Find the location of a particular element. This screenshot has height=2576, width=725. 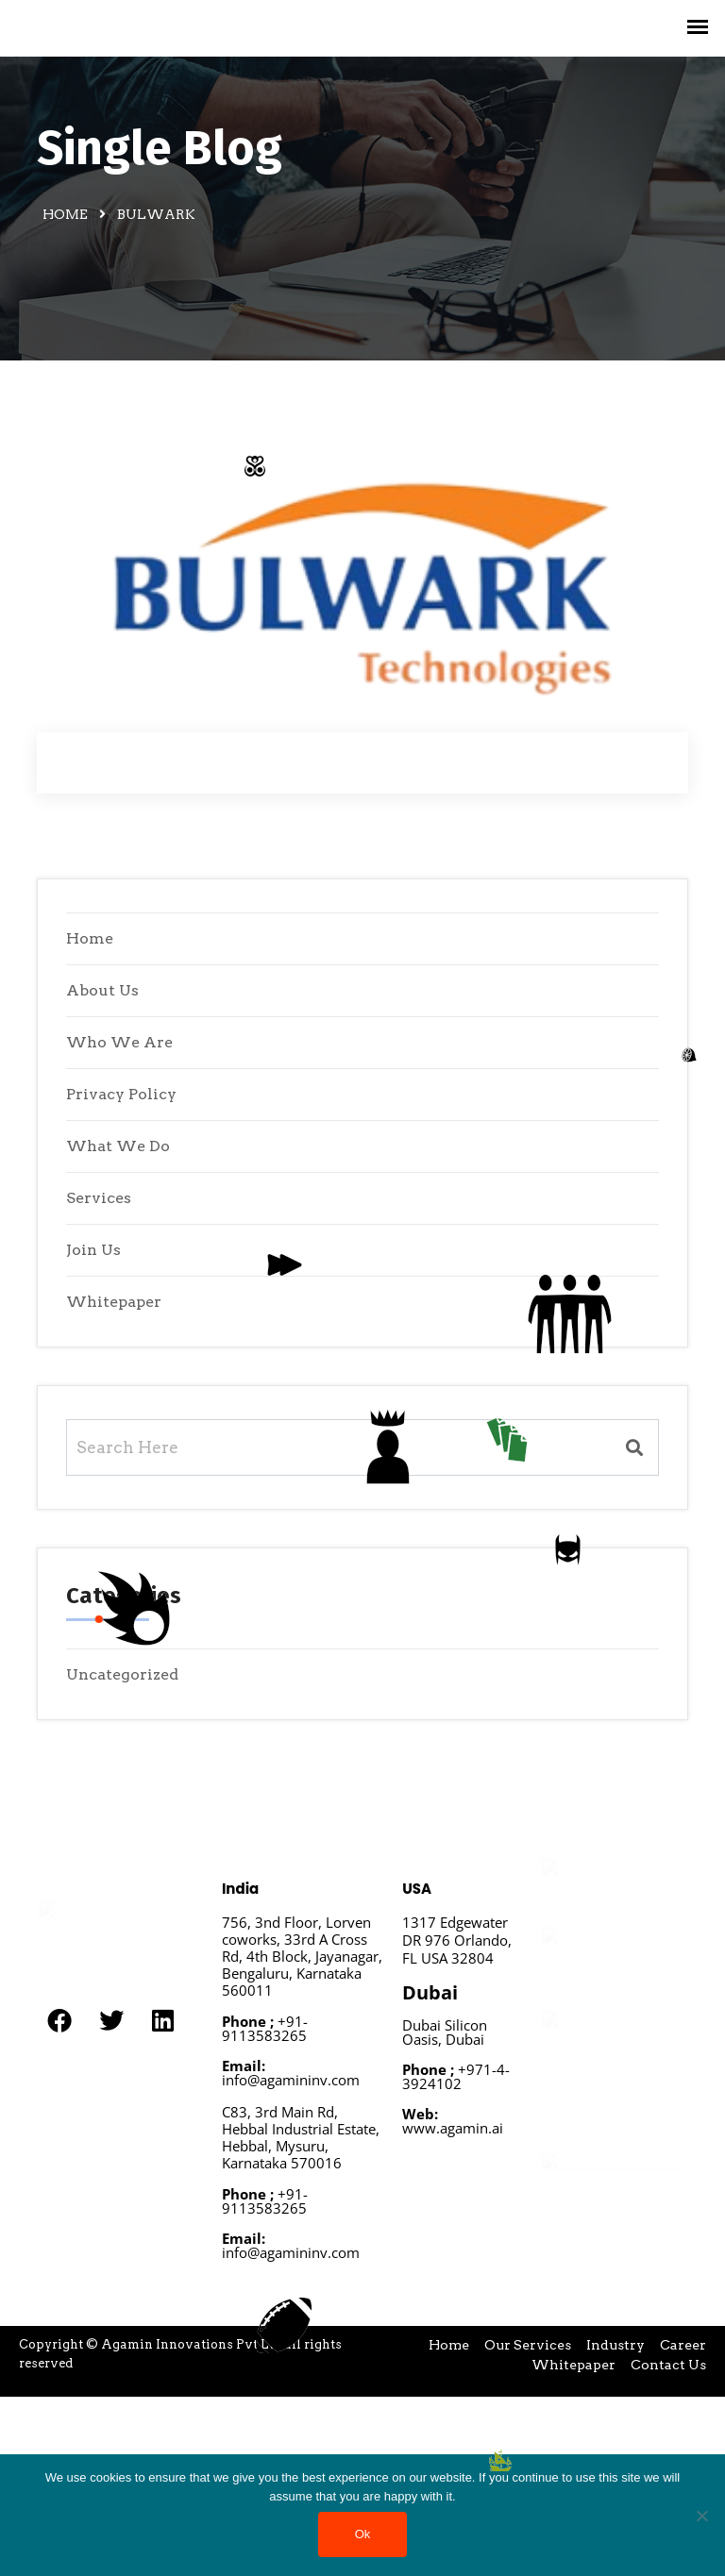

view american football games or scores is located at coordinates (283, 2325).